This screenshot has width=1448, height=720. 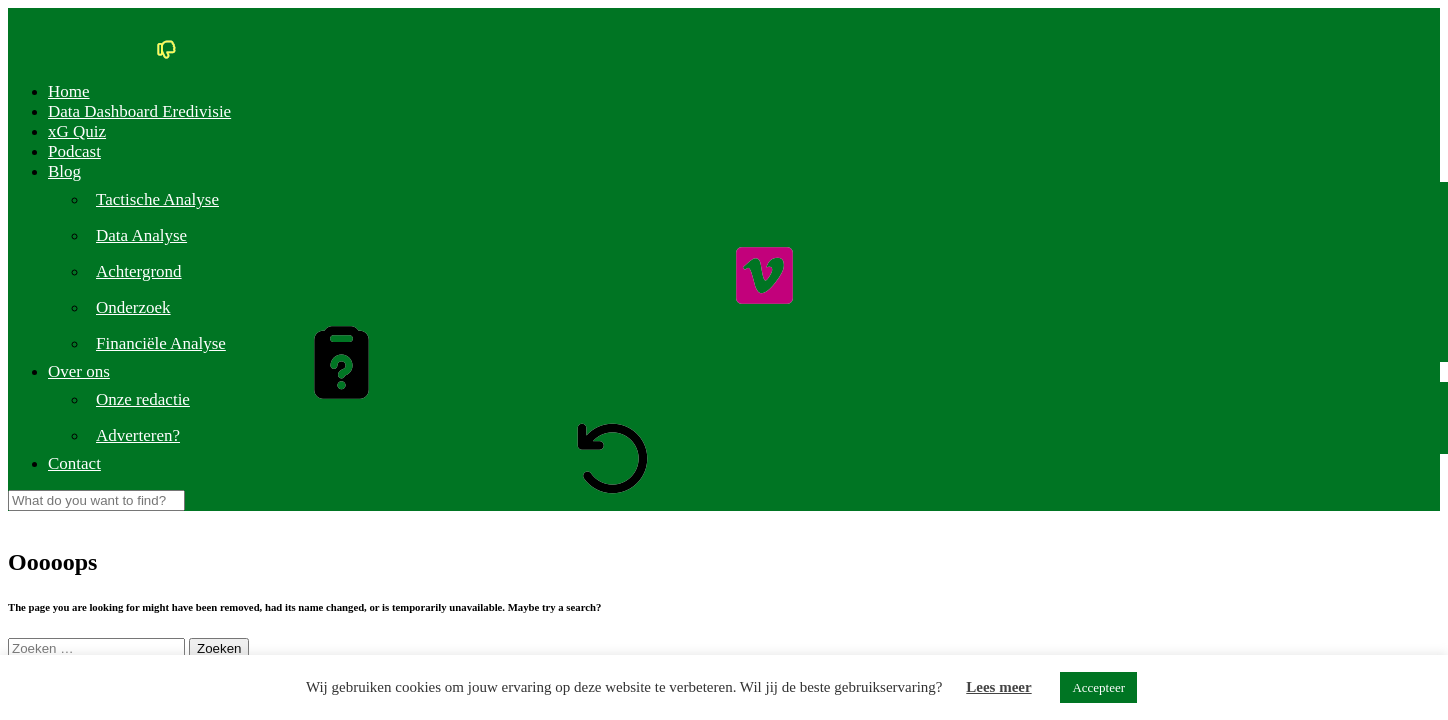 What do you see at coordinates (764, 275) in the screenshot?
I see `open vimeo app` at bounding box center [764, 275].